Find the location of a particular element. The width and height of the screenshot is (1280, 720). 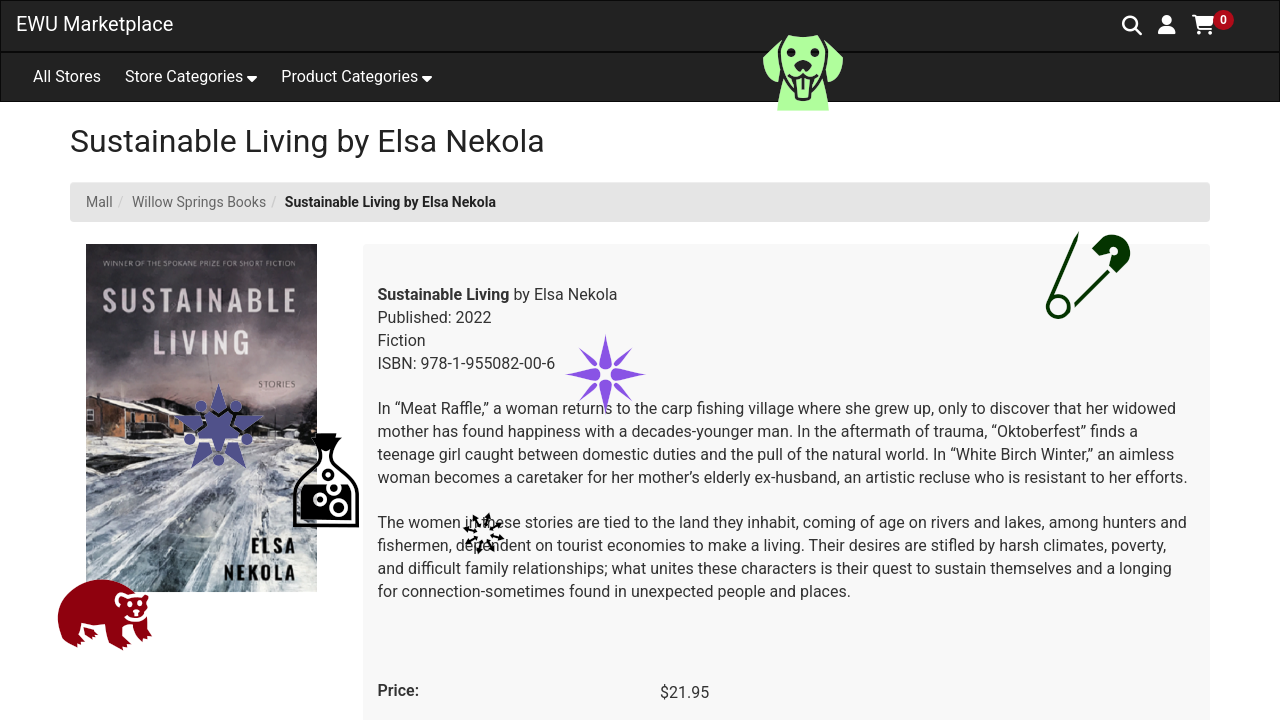

view achievements or rewards in a game is located at coordinates (218, 427).